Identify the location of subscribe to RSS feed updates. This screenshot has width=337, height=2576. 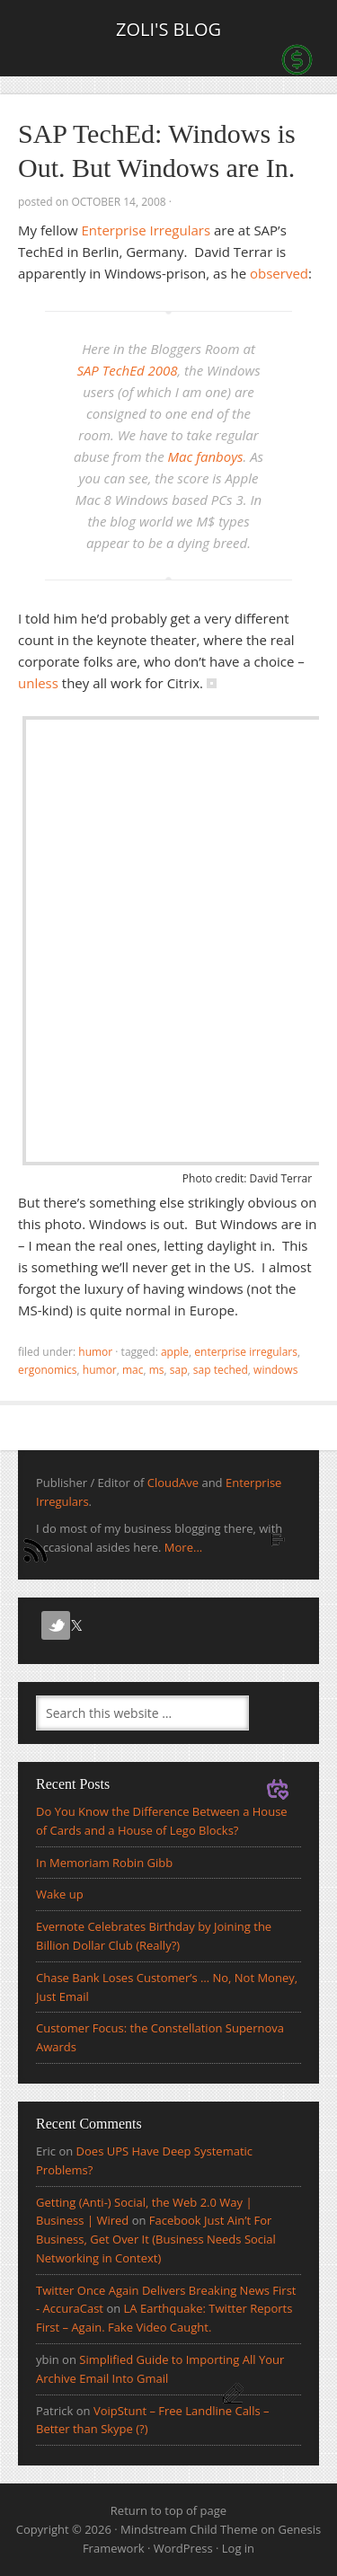
(36, 1550).